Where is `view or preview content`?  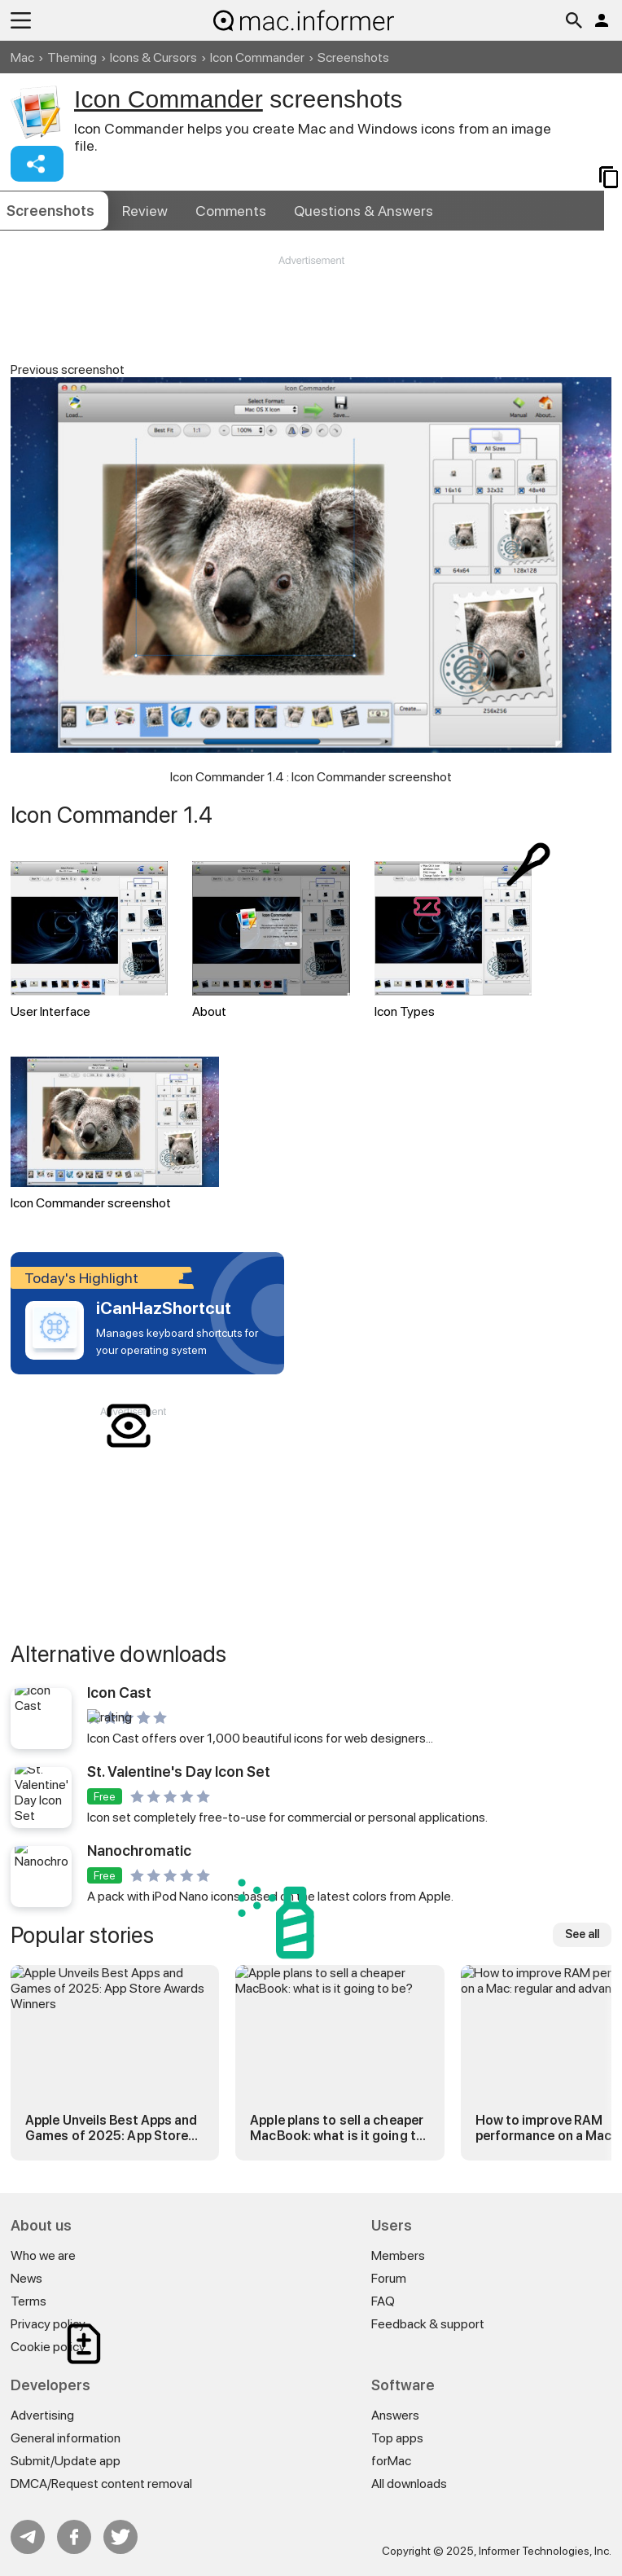
view or preview content is located at coordinates (129, 1426).